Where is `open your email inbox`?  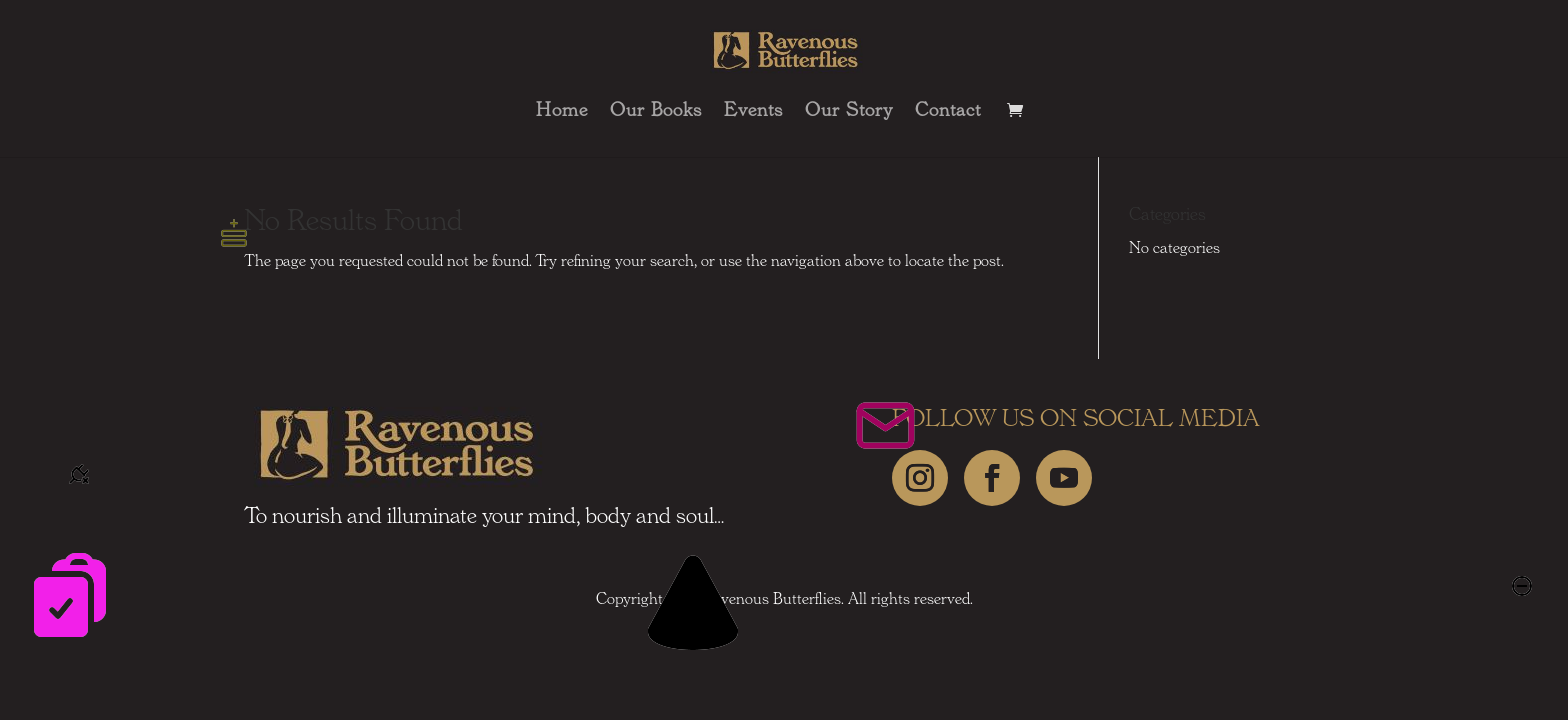 open your email inbox is located at coordinates (885, 425).